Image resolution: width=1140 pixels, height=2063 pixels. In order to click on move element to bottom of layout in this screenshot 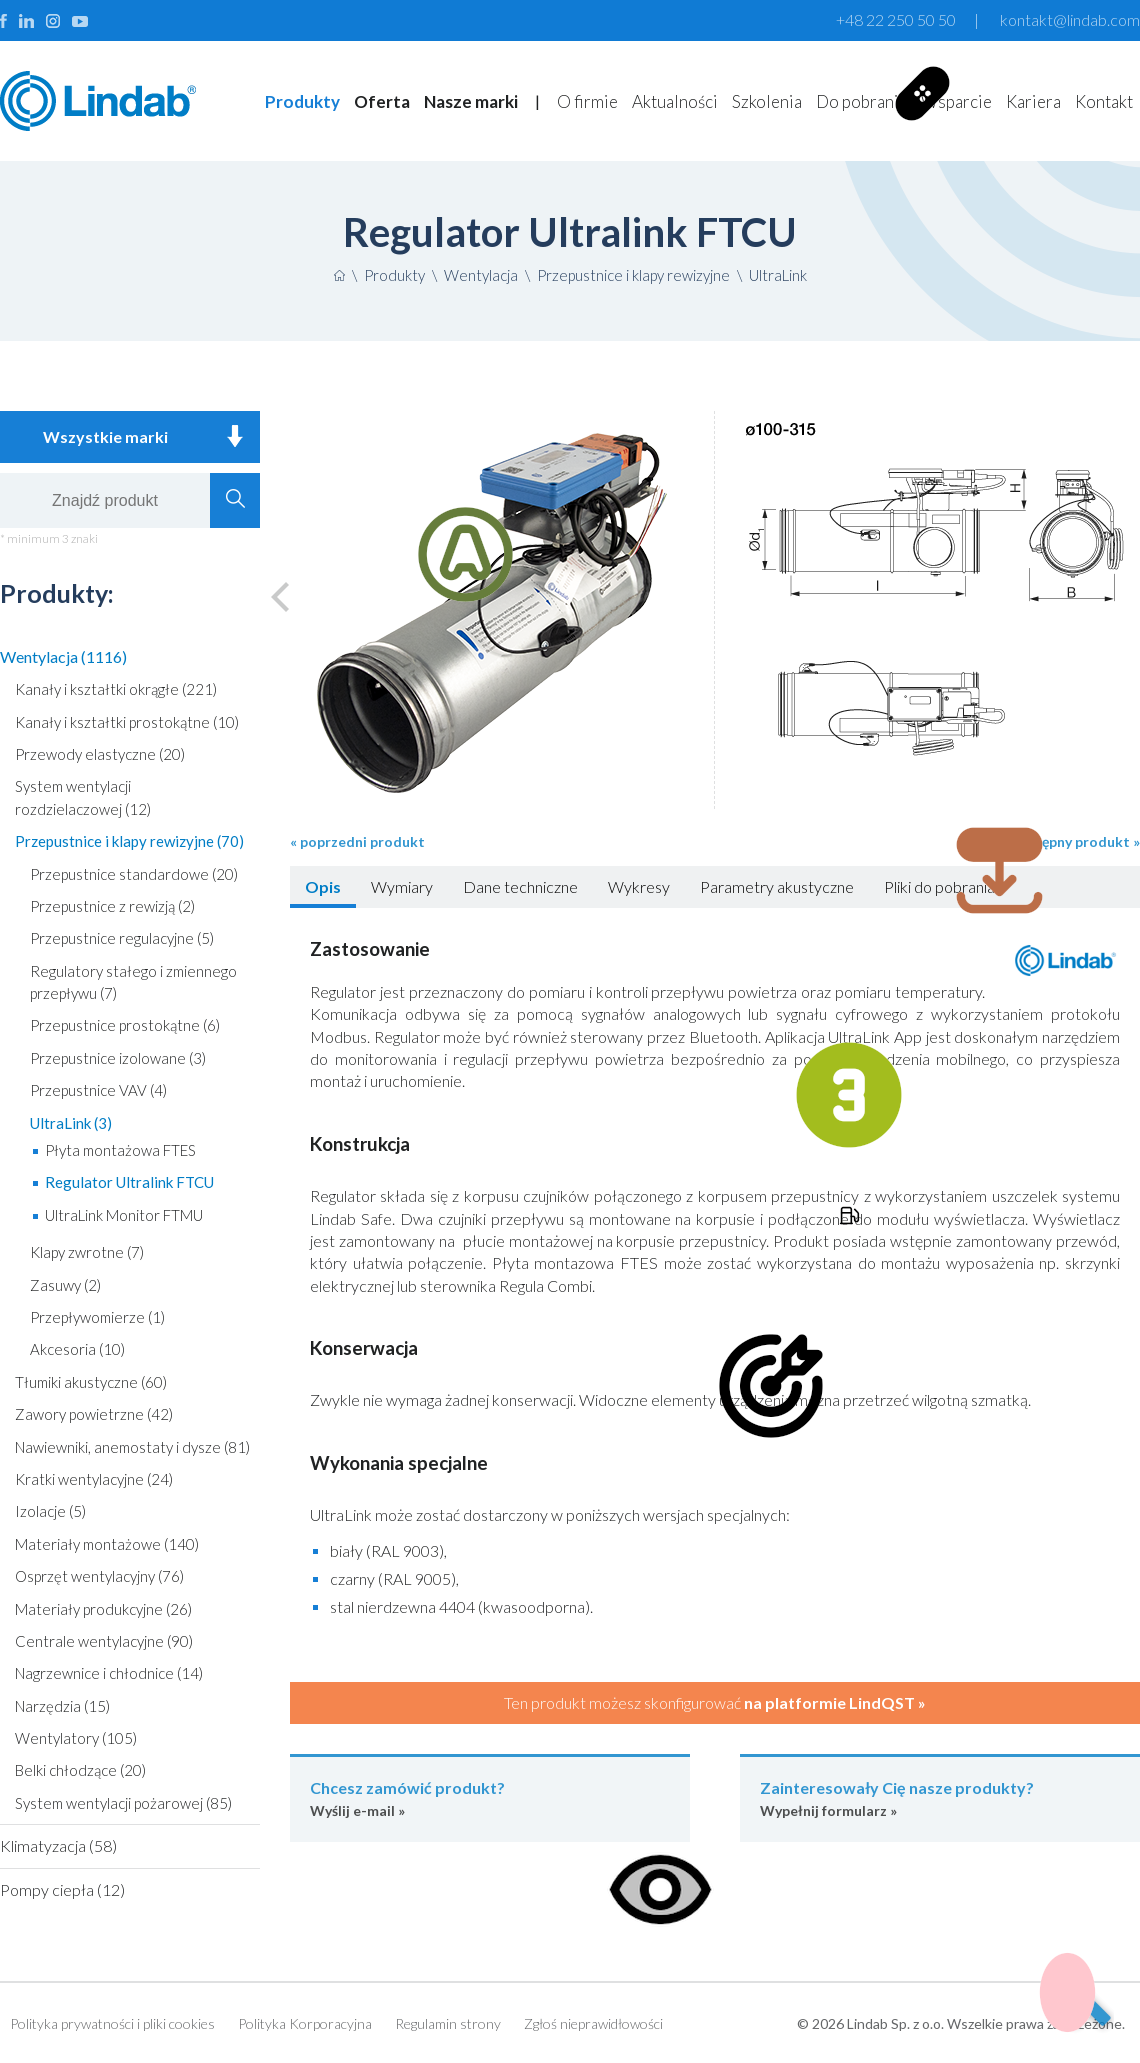, I will do `click(999, 870)`.